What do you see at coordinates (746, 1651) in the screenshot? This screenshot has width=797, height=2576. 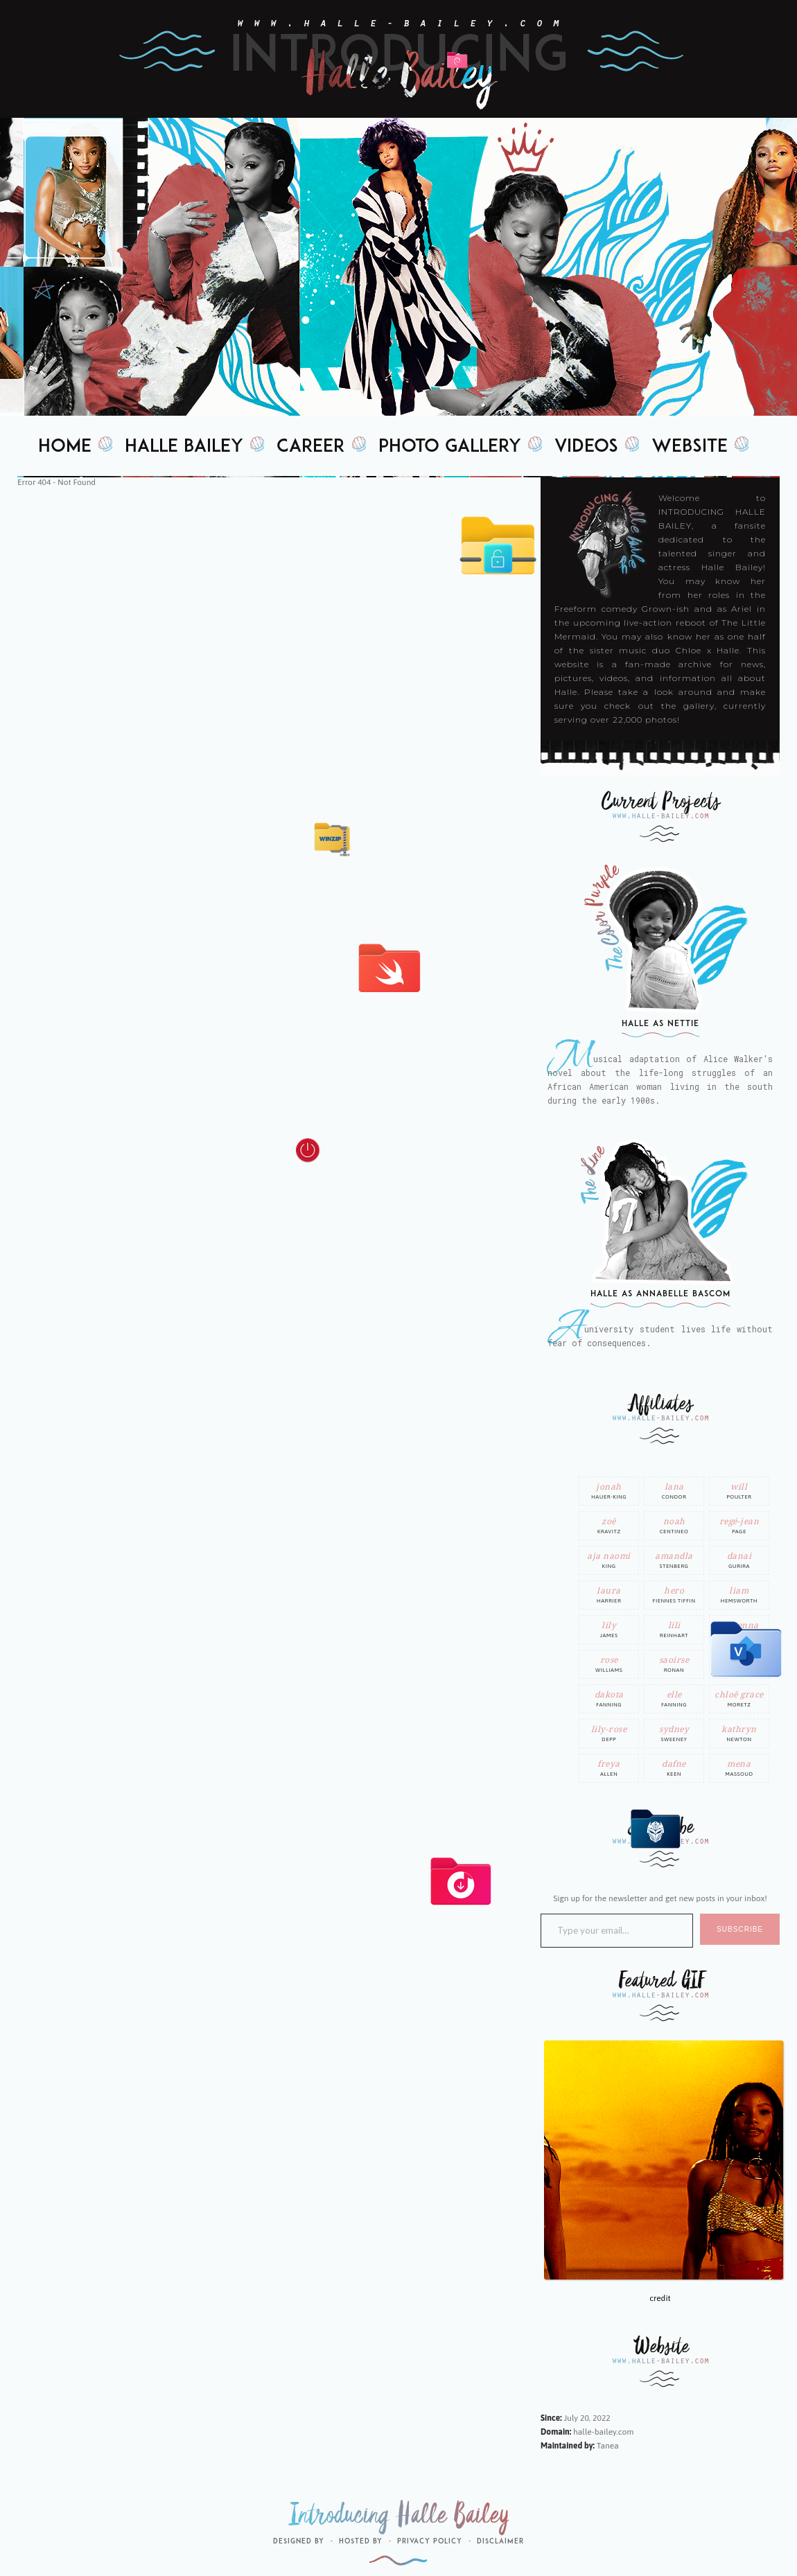 I see `open folder containing microsoft visio files` at bounding box center [746, 1651].